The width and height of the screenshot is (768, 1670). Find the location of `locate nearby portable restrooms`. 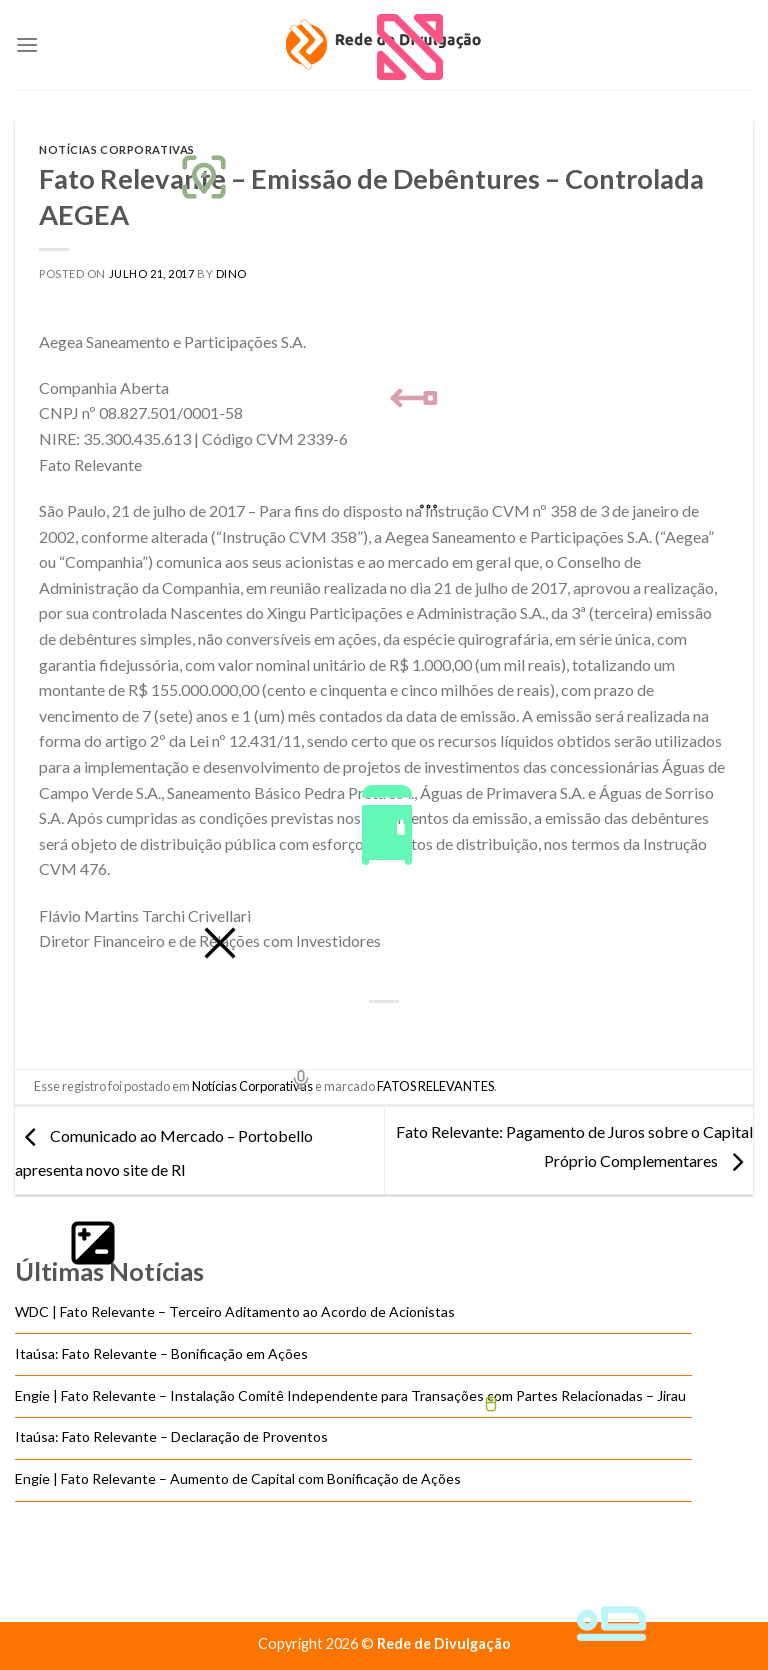

locate nearby portable restrooms is located at coordinates (387, 825).